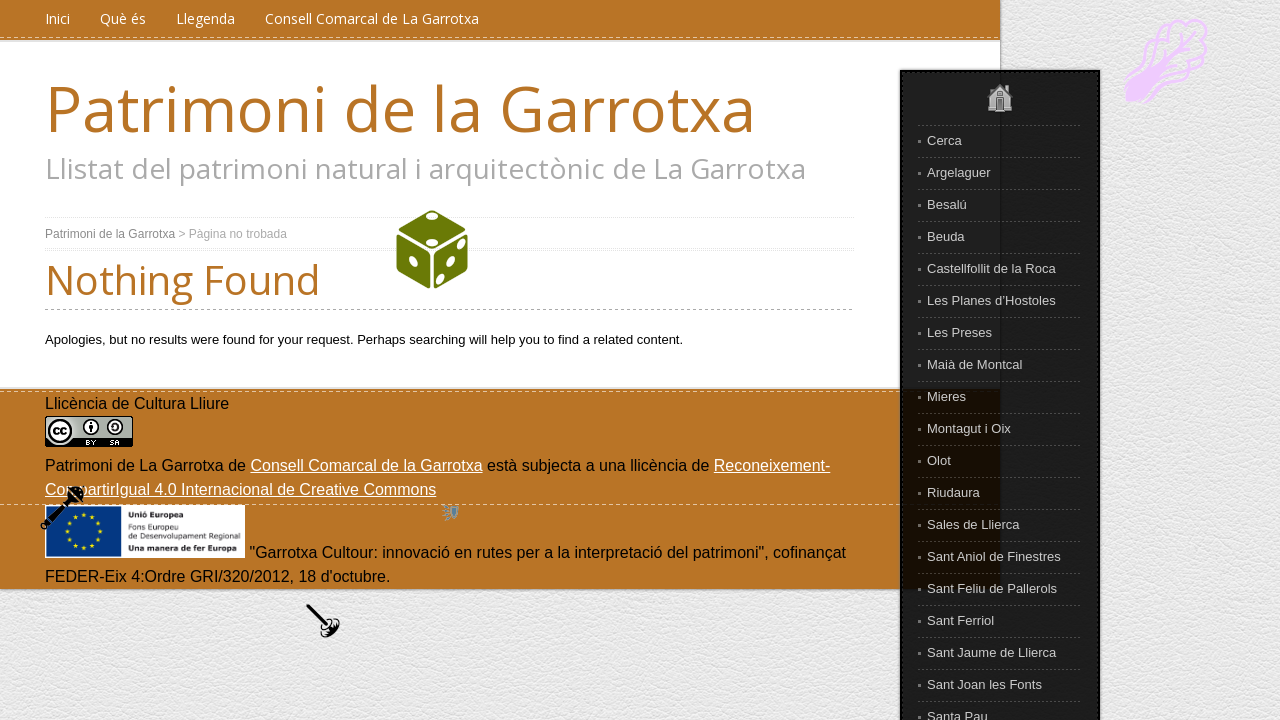 The width and height of the screenshot is (1280, 720). Describe the element at coordinates (1165, 61) in the screenshot. I see `select bok choy as an ingredient` at that location.